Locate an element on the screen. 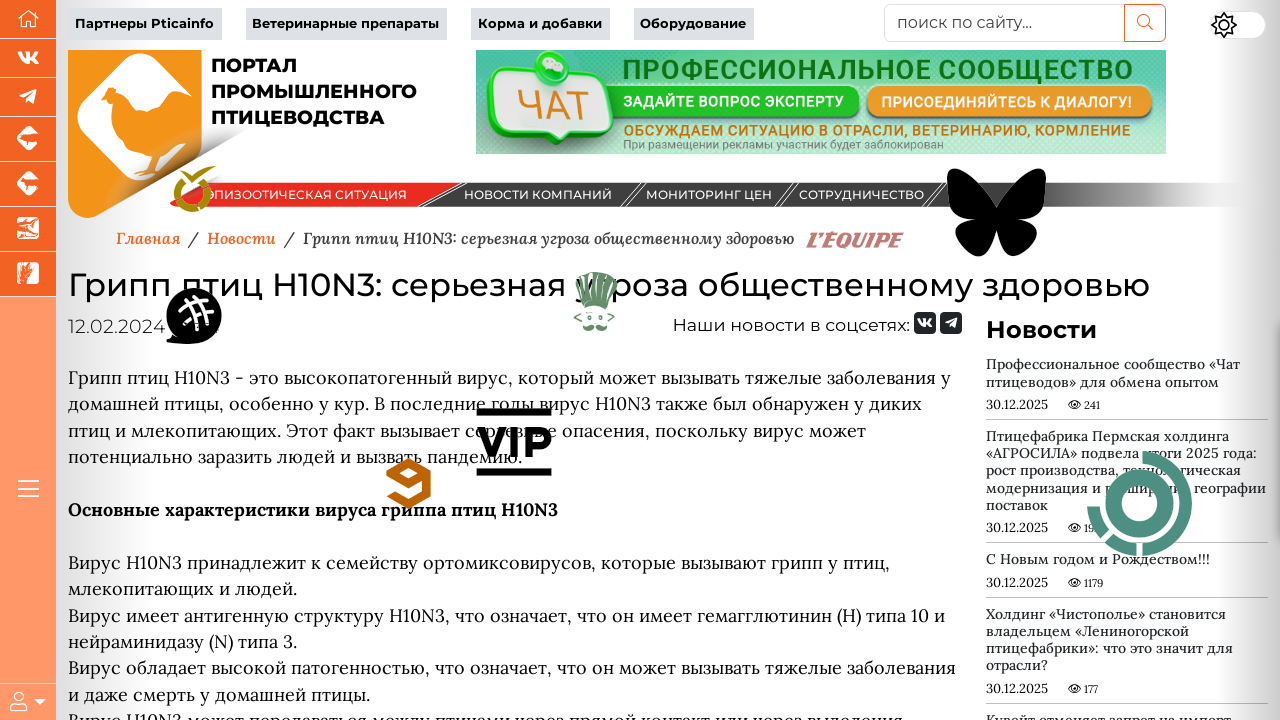 This screenshot has height=720, width=1280. visit codechef competitive programming platform is located at coordinates (595, 301).